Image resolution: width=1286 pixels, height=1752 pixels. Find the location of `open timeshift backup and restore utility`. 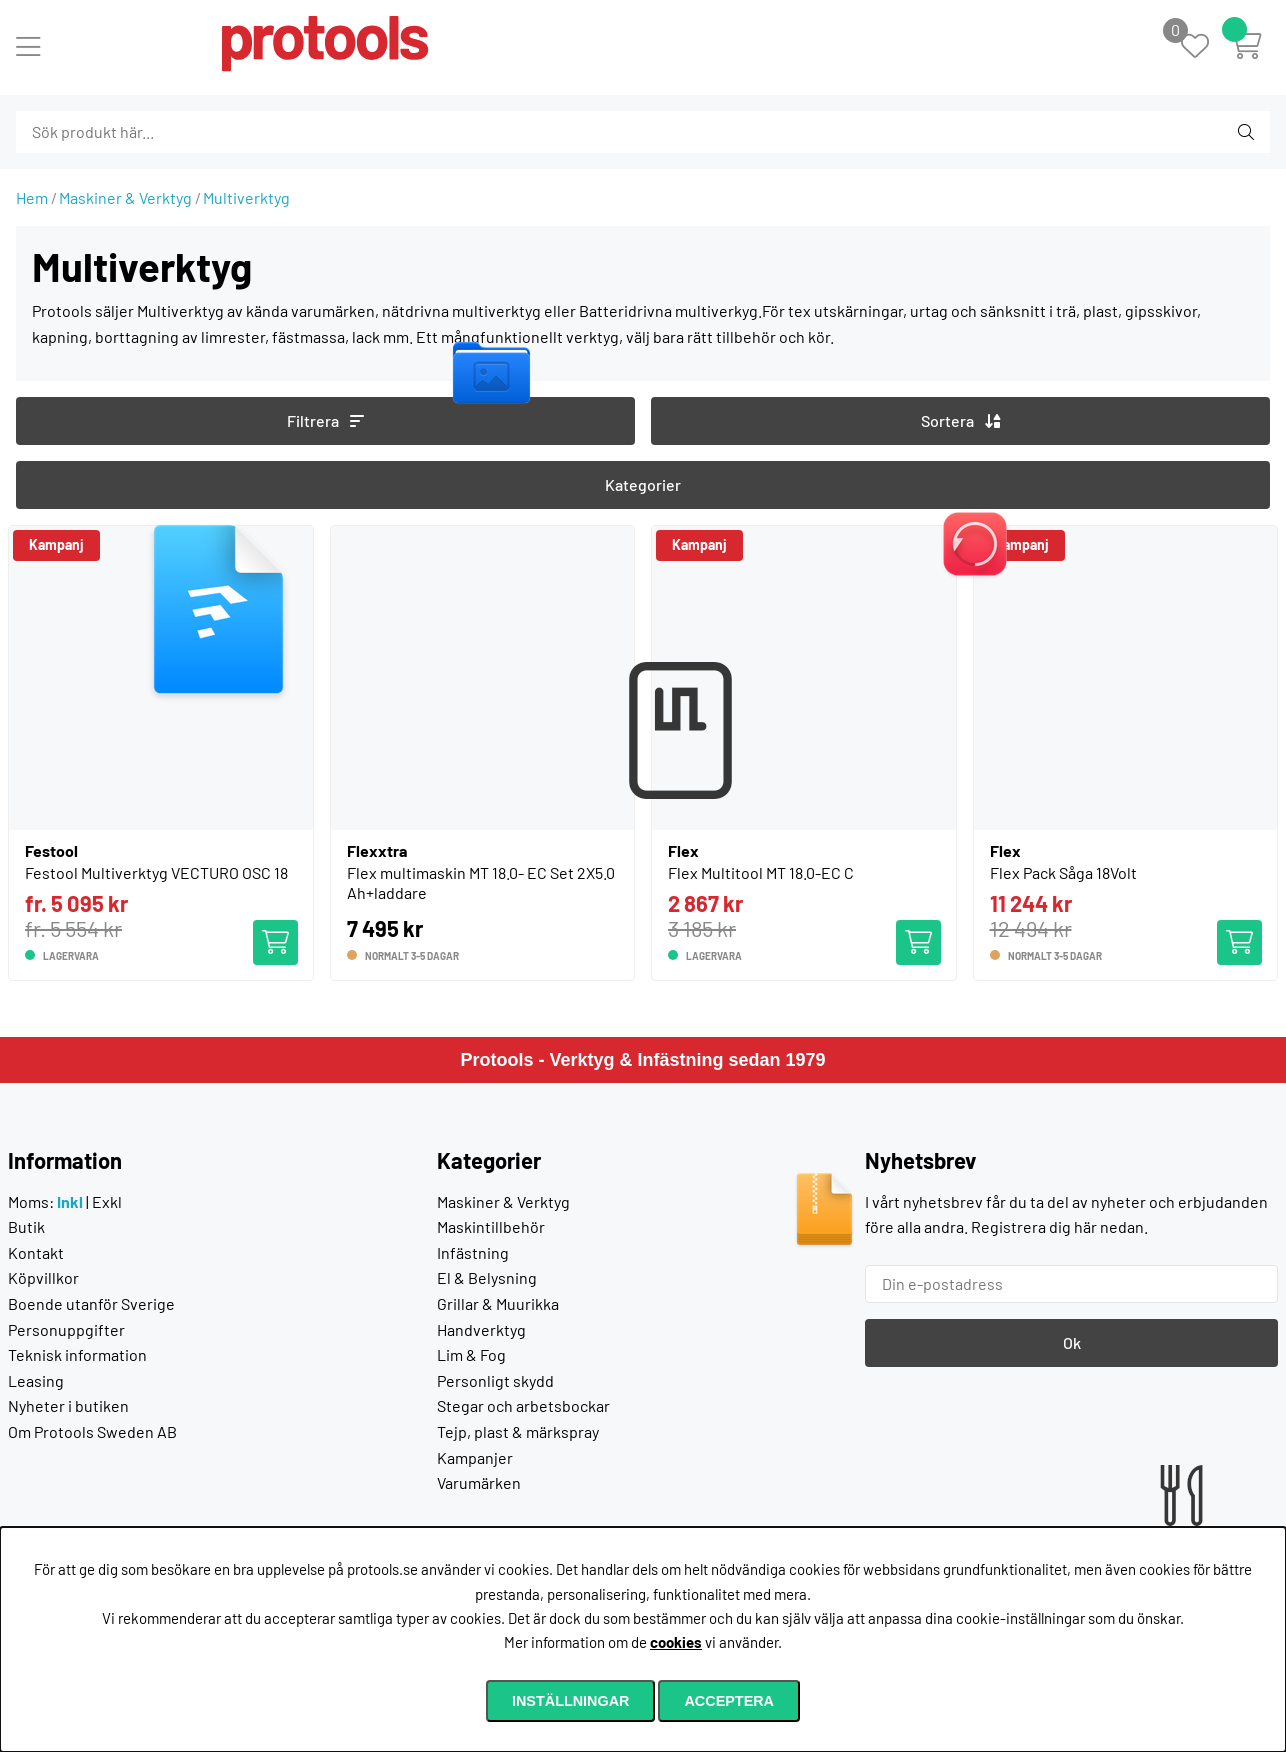

open timeshift backup and restore utility is located at coordinates (975, 544).